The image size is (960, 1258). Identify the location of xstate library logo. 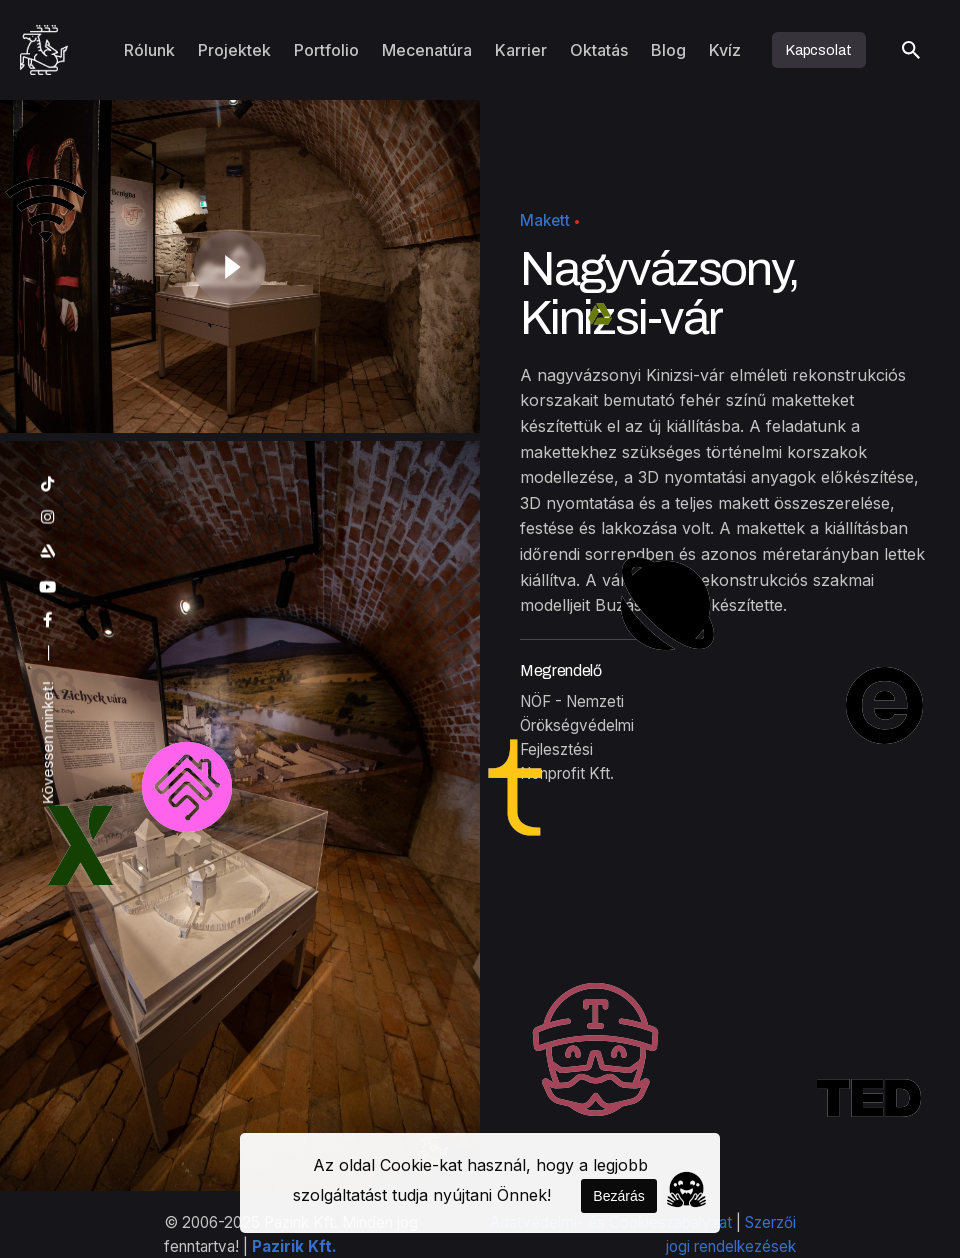
(80, 845).